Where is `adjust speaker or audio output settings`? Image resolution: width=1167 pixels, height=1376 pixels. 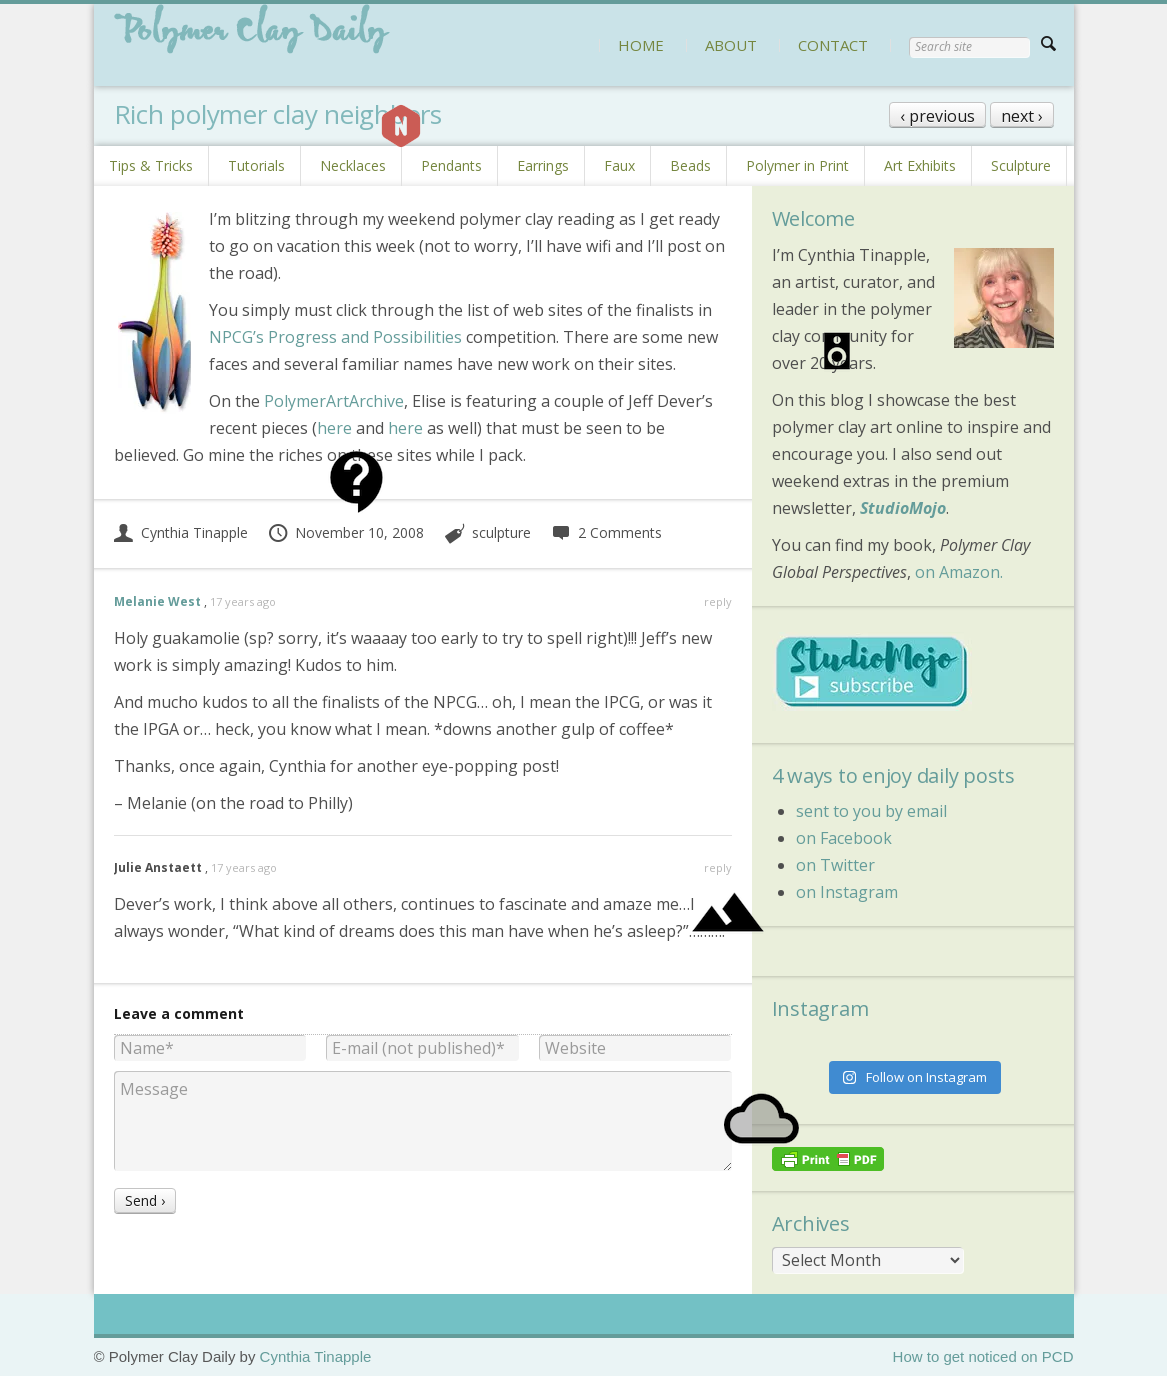 adjust speaker or audio output settings is located at coordinates (837, 351).